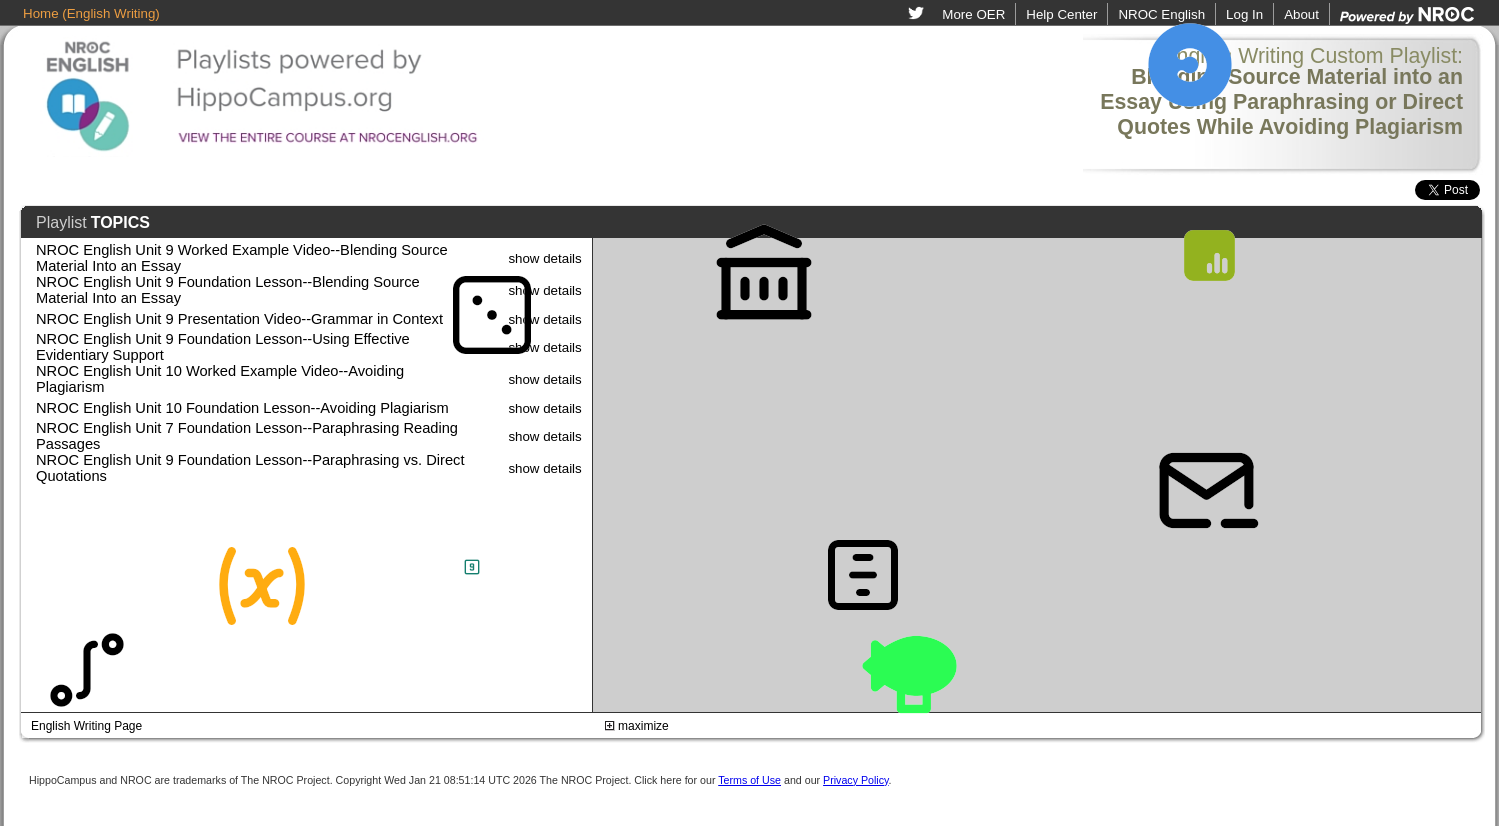 The image size is (1499, 826). I want to click on align content to bottom-right corner, so click(1209, 255).